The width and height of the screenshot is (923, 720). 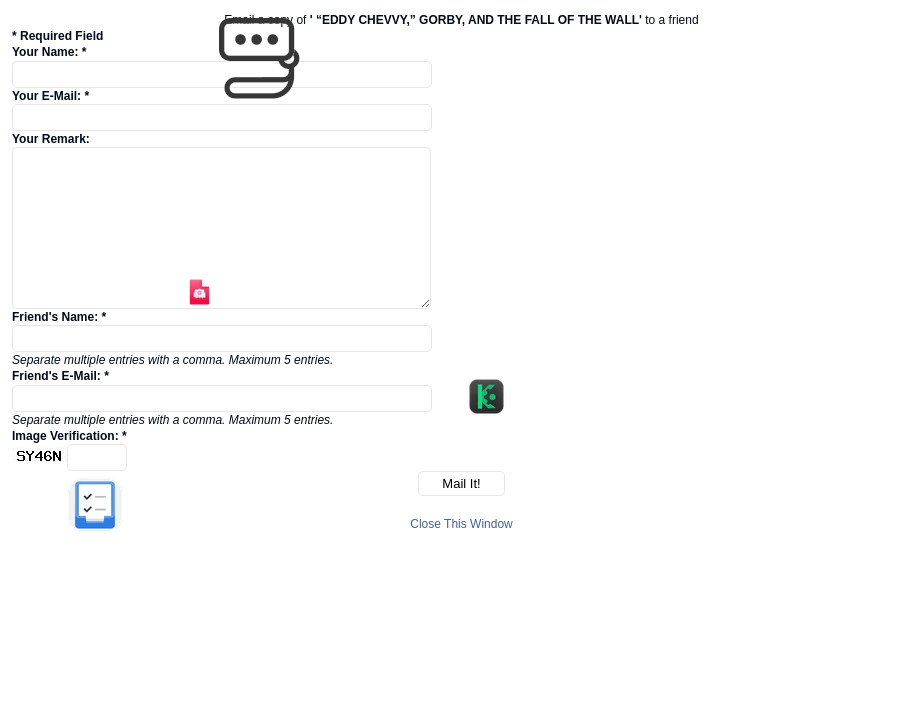 I want to click on generate a one-time password code, so click(x=262, y=61).